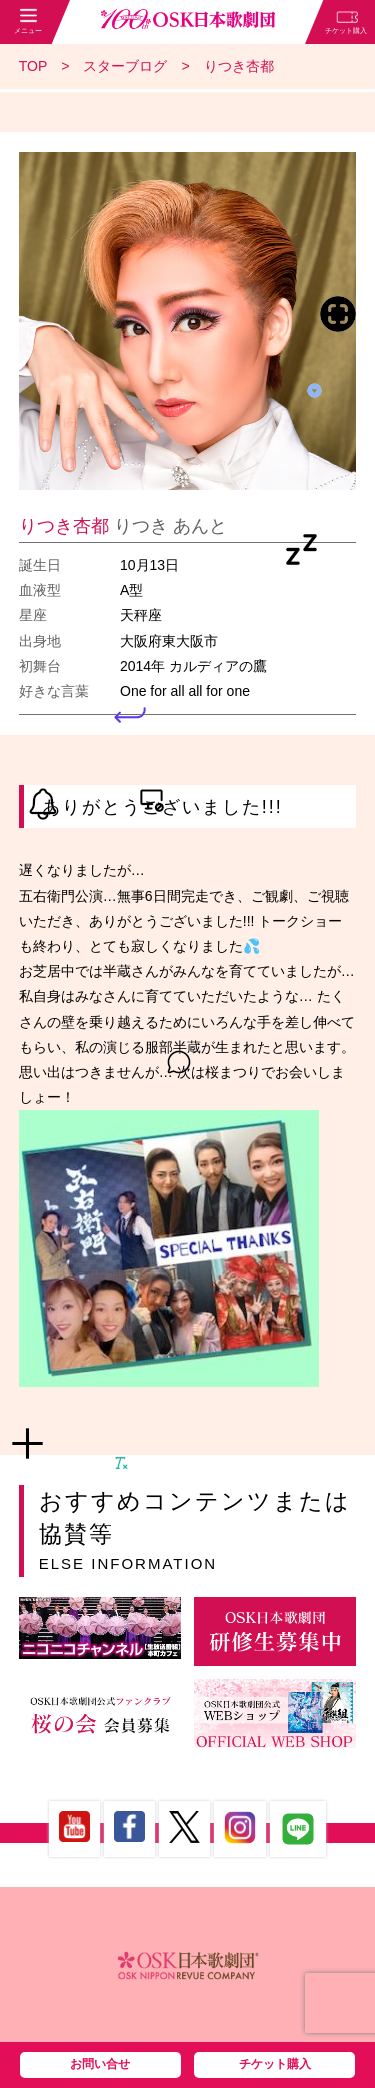 This screenshot has height=2088, width=375. I want to click on indicates sleep mode or inactive state, so click(301, 549).